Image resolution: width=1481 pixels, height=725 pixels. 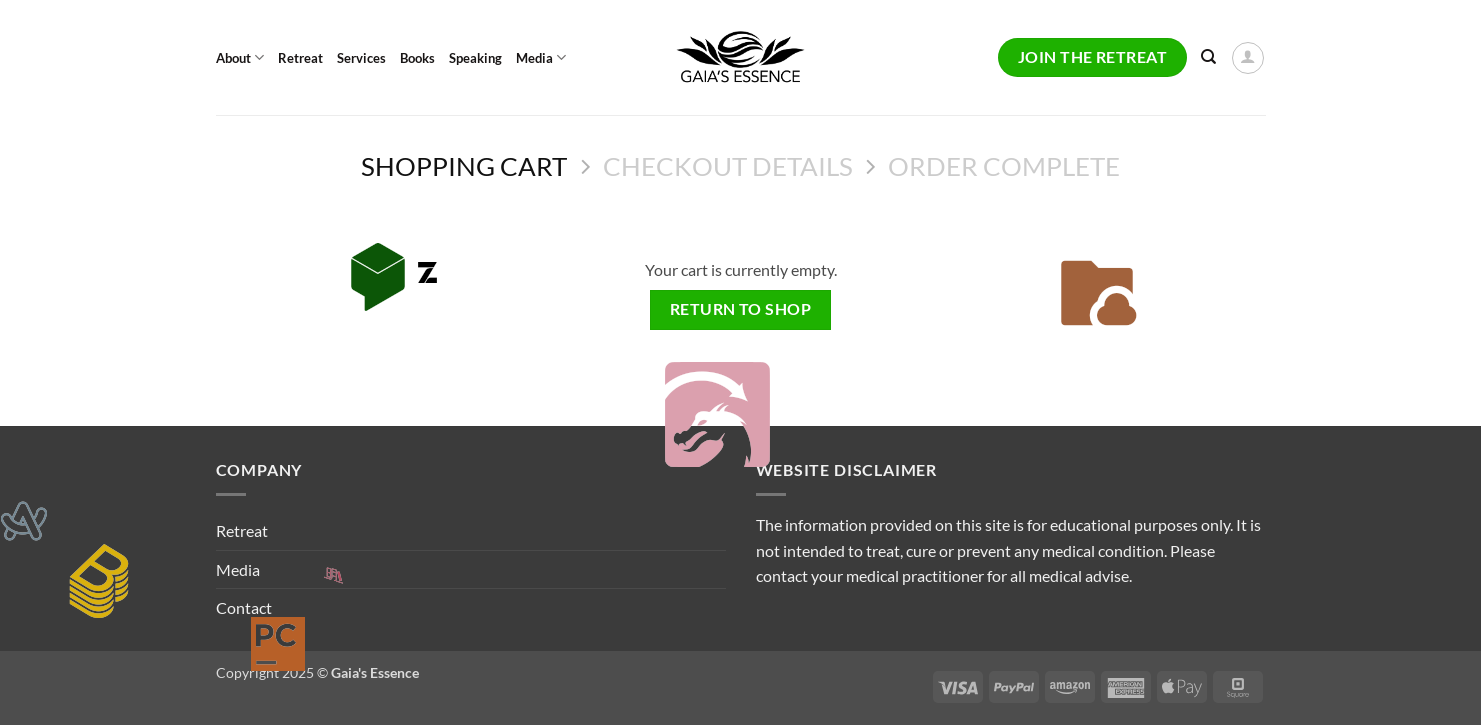 I want to click on open the Arc browser, so click(x=24, y=521).